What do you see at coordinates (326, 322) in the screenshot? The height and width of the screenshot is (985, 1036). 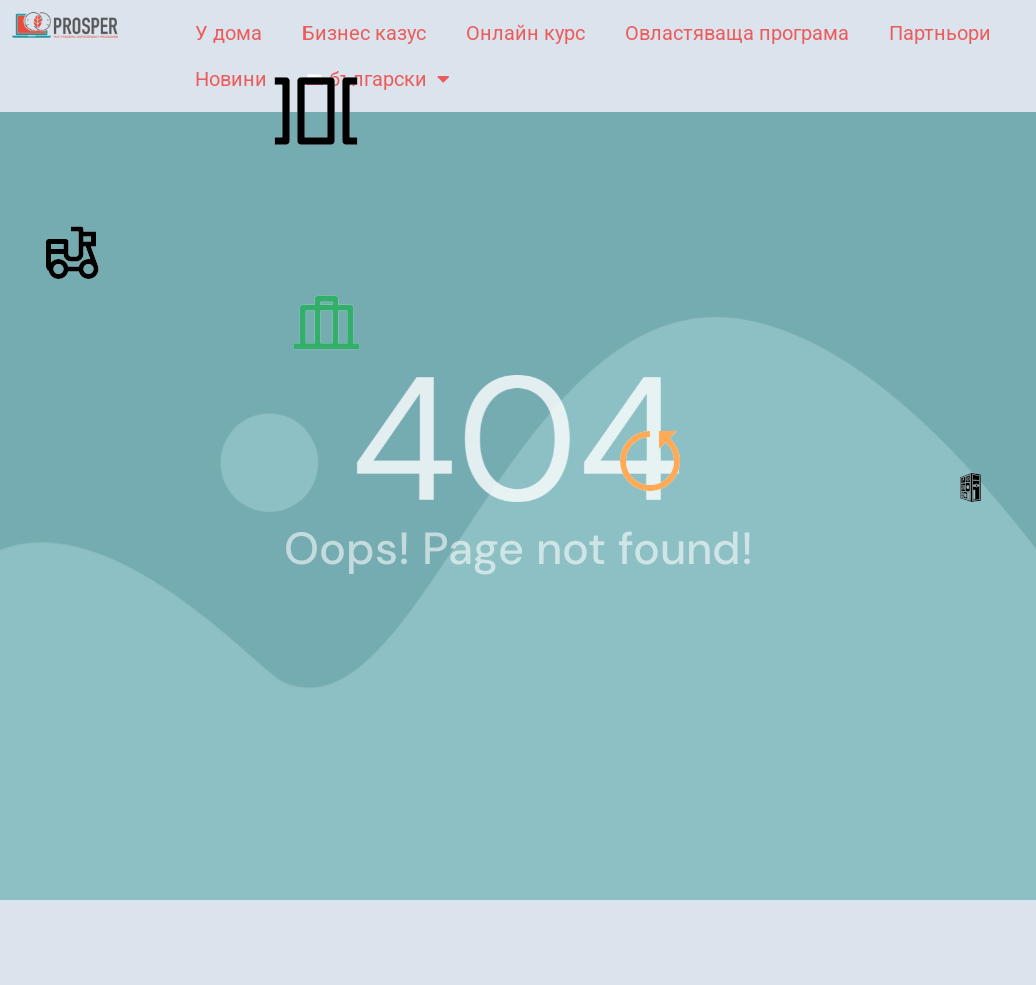 I see `luggage deposit or storage location` at bounding box center [326, 322].